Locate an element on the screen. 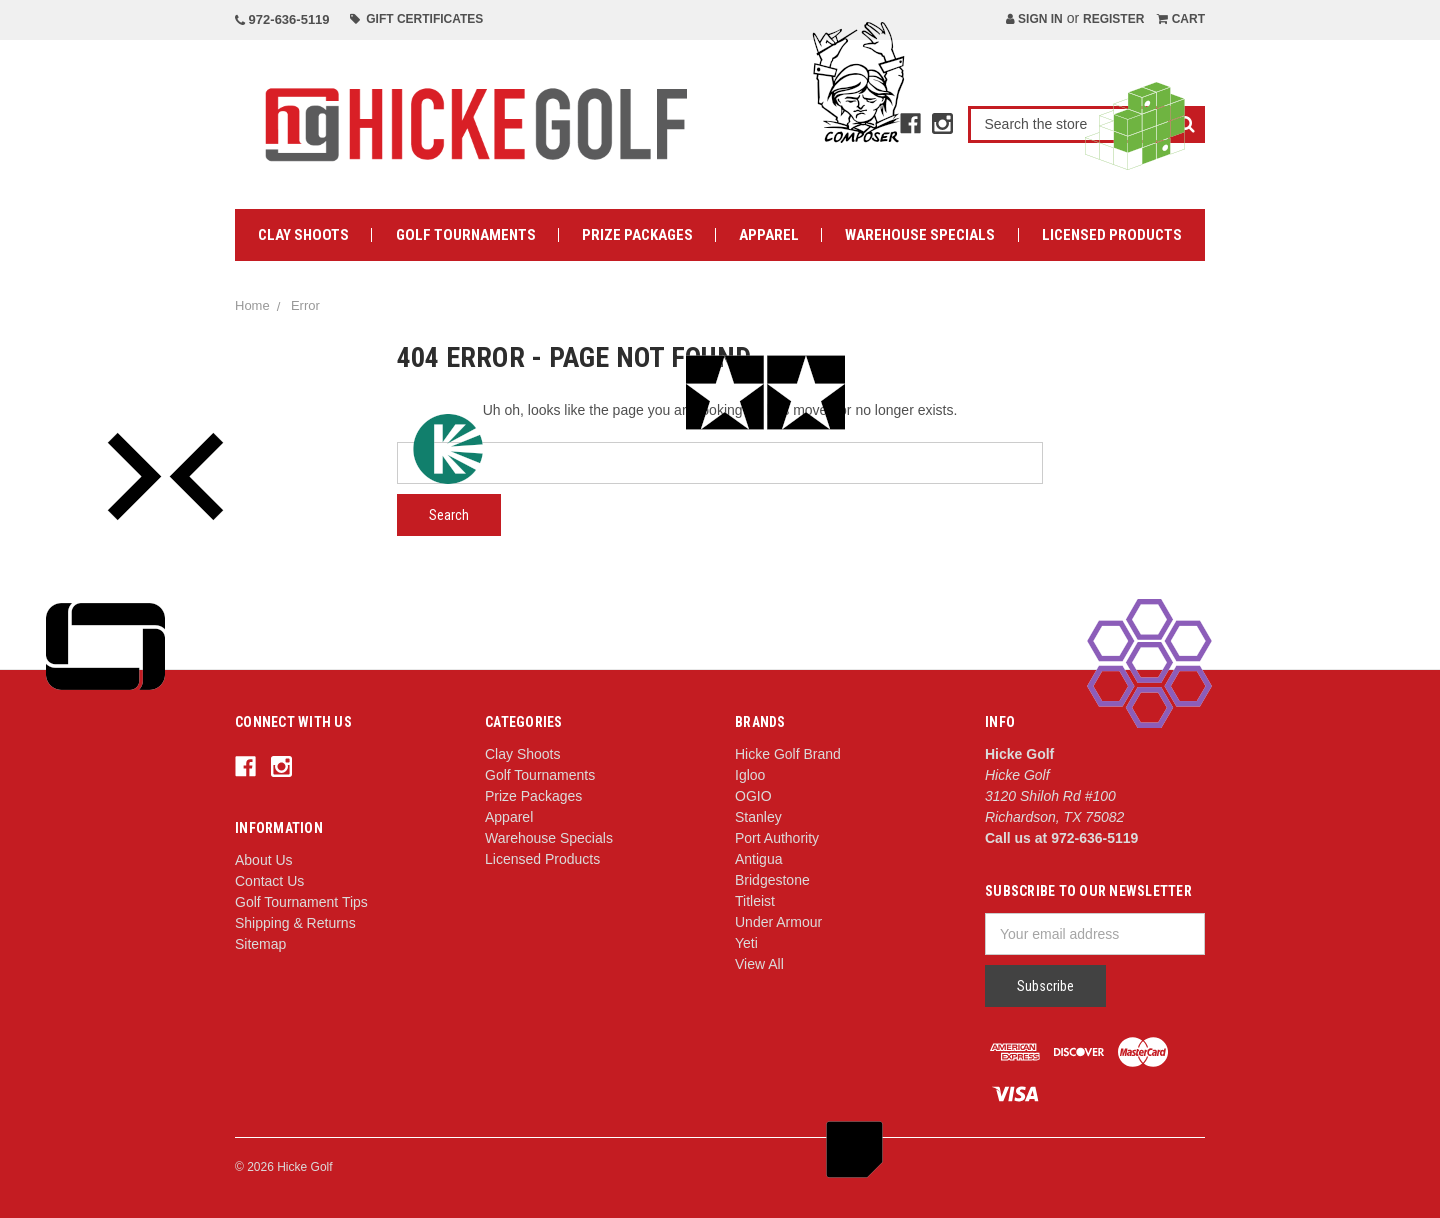  collapse or contract horizontal panels is located at coordinates (165, 476).